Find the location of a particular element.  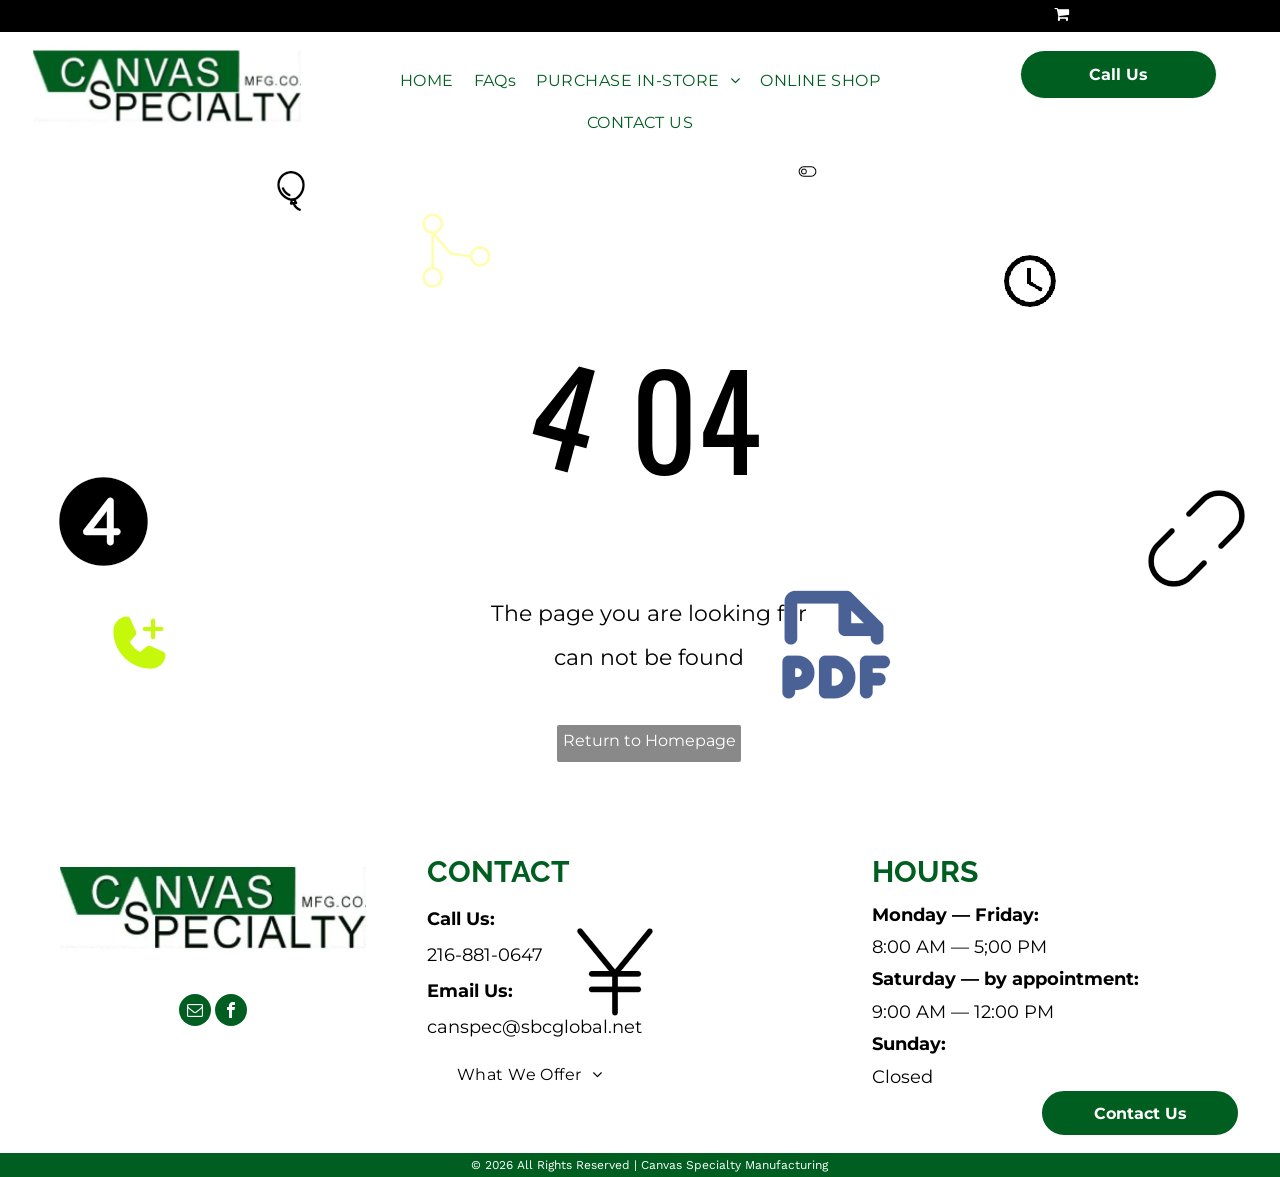

toggle switch in off position is located at coordinates (807, 171).